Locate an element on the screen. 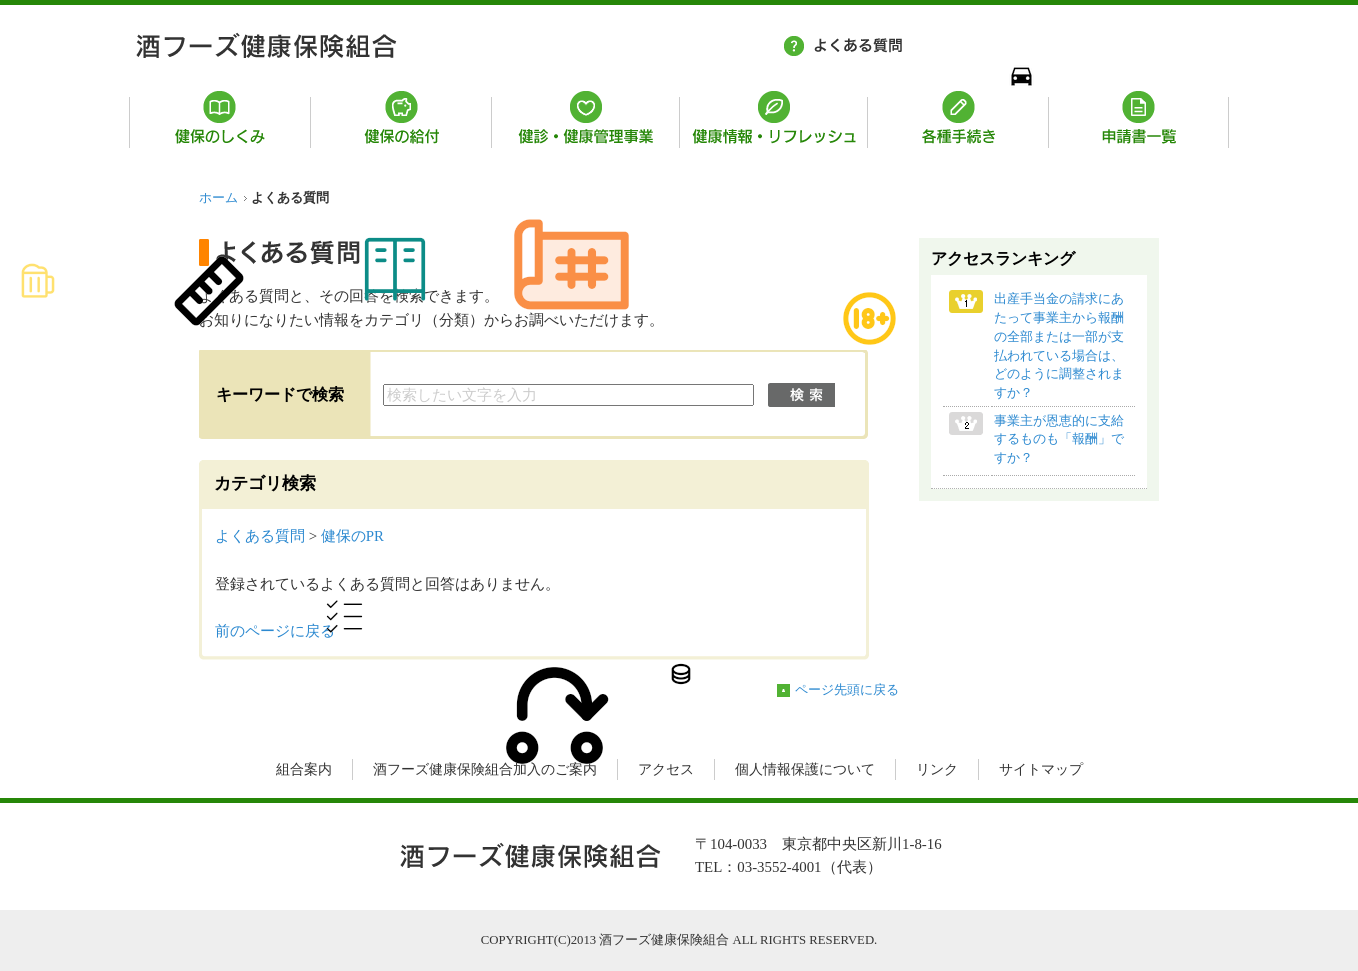 The height and width of the screenshot is (971, 1358). view completed tasks or checklist is located at coordinates (344, 616).